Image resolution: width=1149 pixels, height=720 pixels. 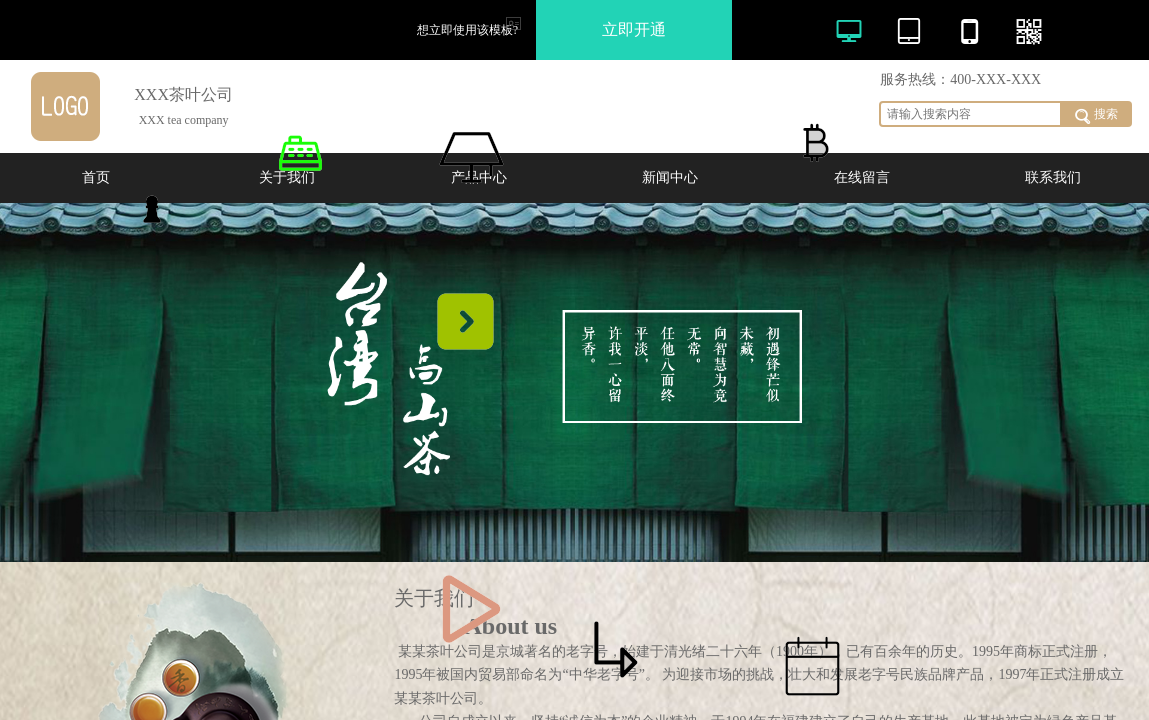 What do you see at coordinates (464, 609) in the screenshot?
I see `play media or start video` at bounding box center [464, 609].